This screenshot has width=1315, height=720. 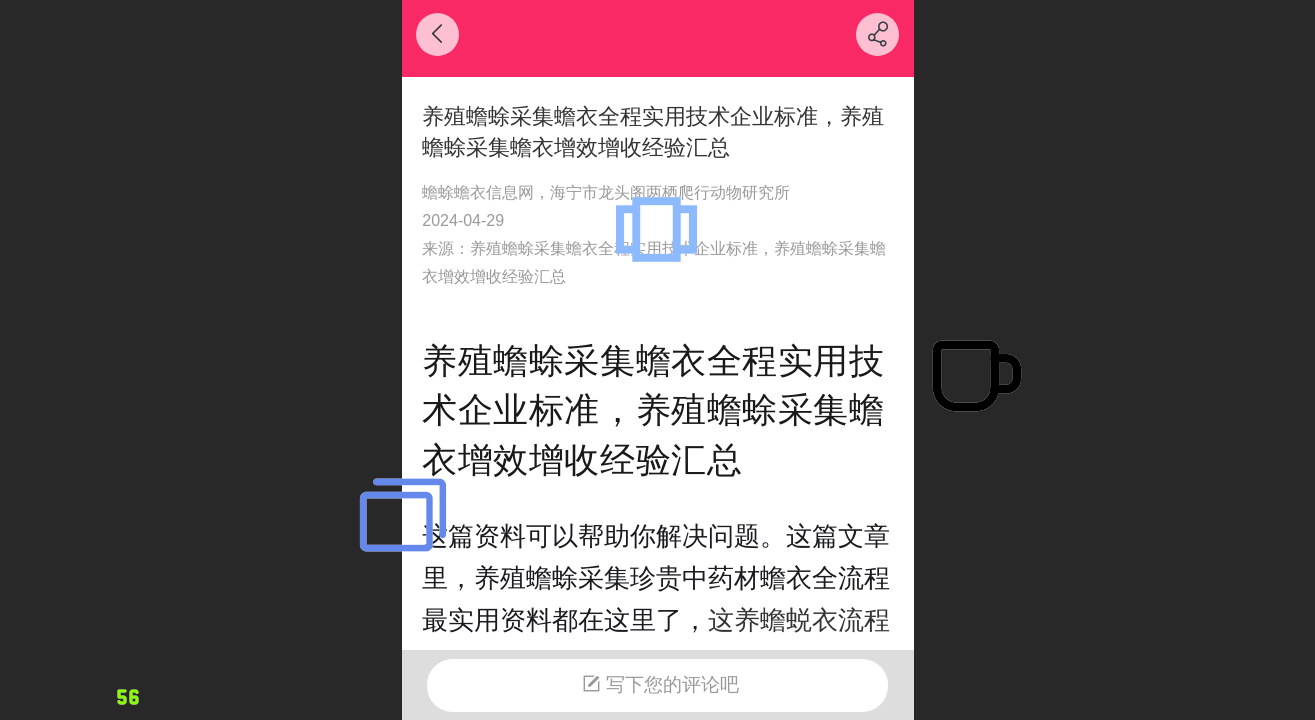 What do you see at coordinates (128, 697) in the screenshot?
I see `indicates item number 56 in a list or sequence` at bounding box center [128, 697].